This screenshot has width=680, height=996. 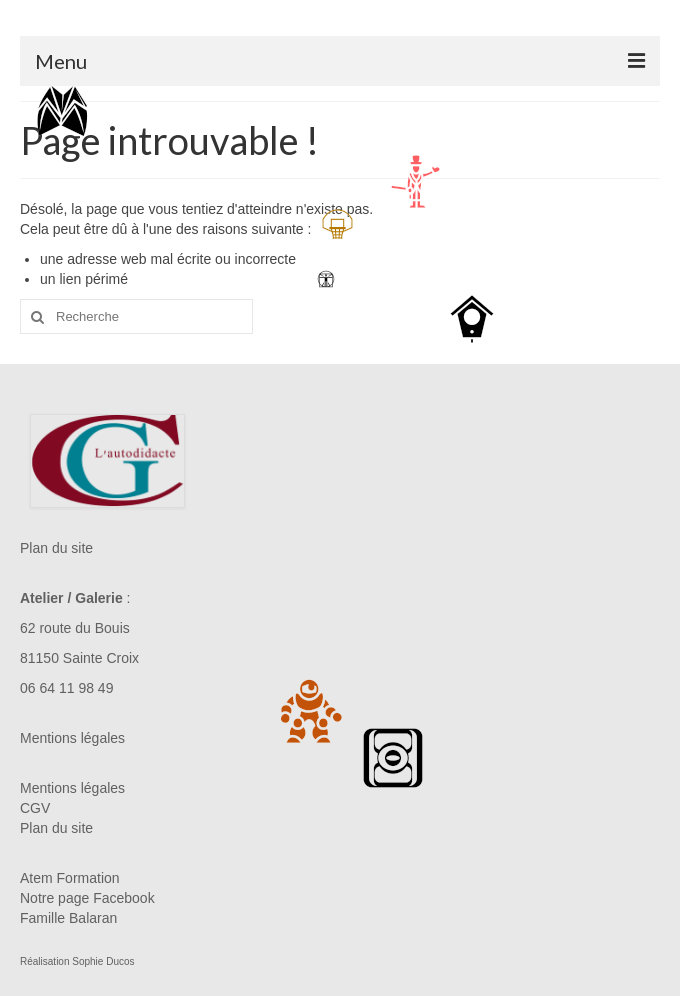 I want to click on access pet or wildlife features, so click(x=472, y=319).